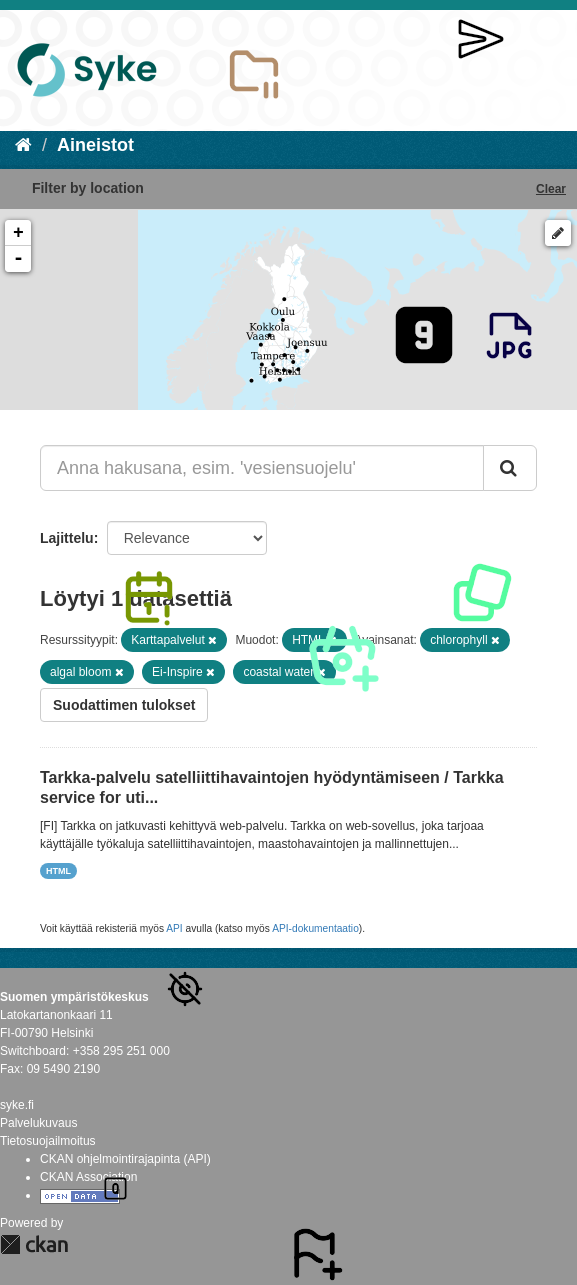 This screenshot has width=577, height=1285. I want to click on add item to shopping basket, so click(342, 655).